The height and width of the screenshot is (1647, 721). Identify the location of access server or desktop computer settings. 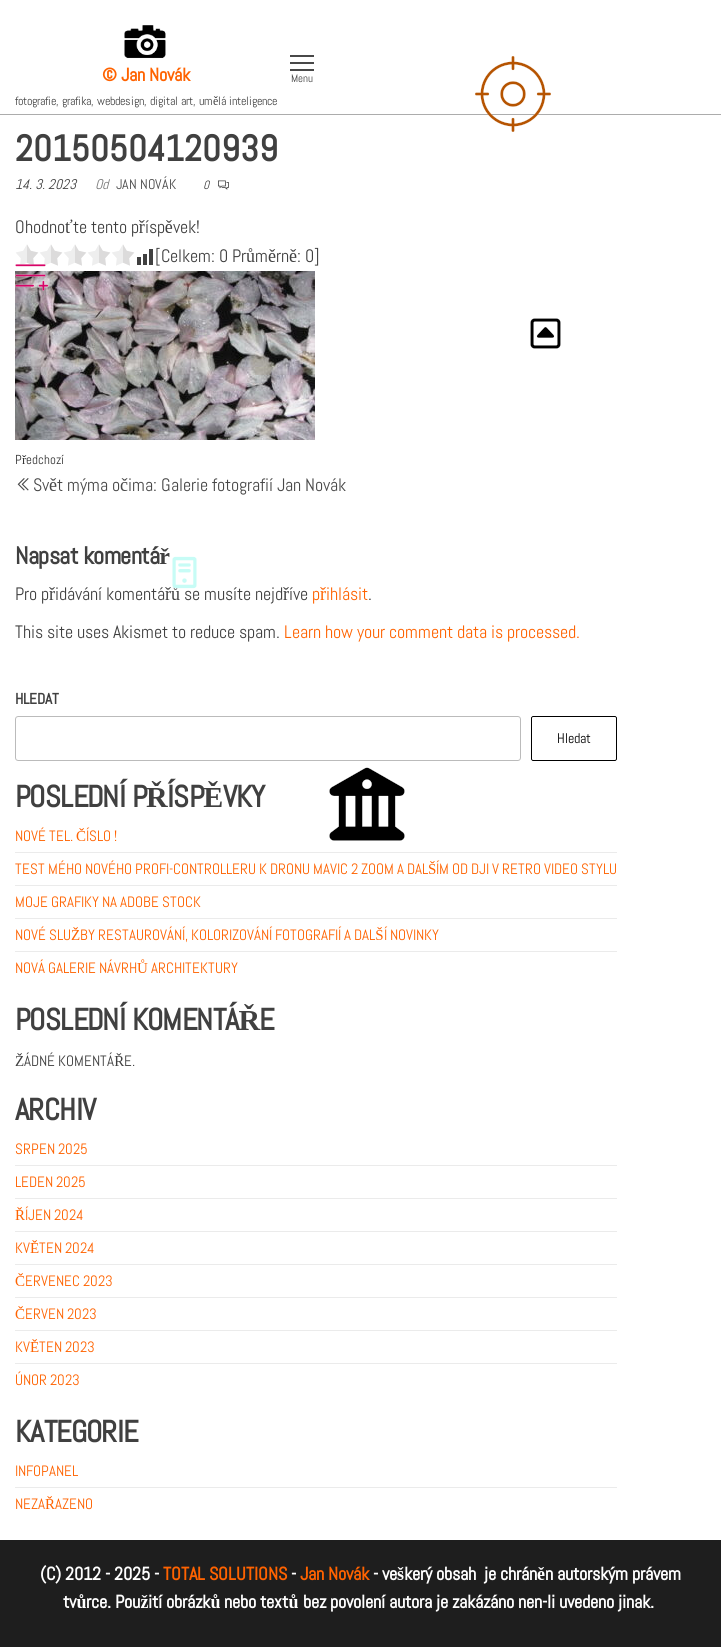
(184, 572).